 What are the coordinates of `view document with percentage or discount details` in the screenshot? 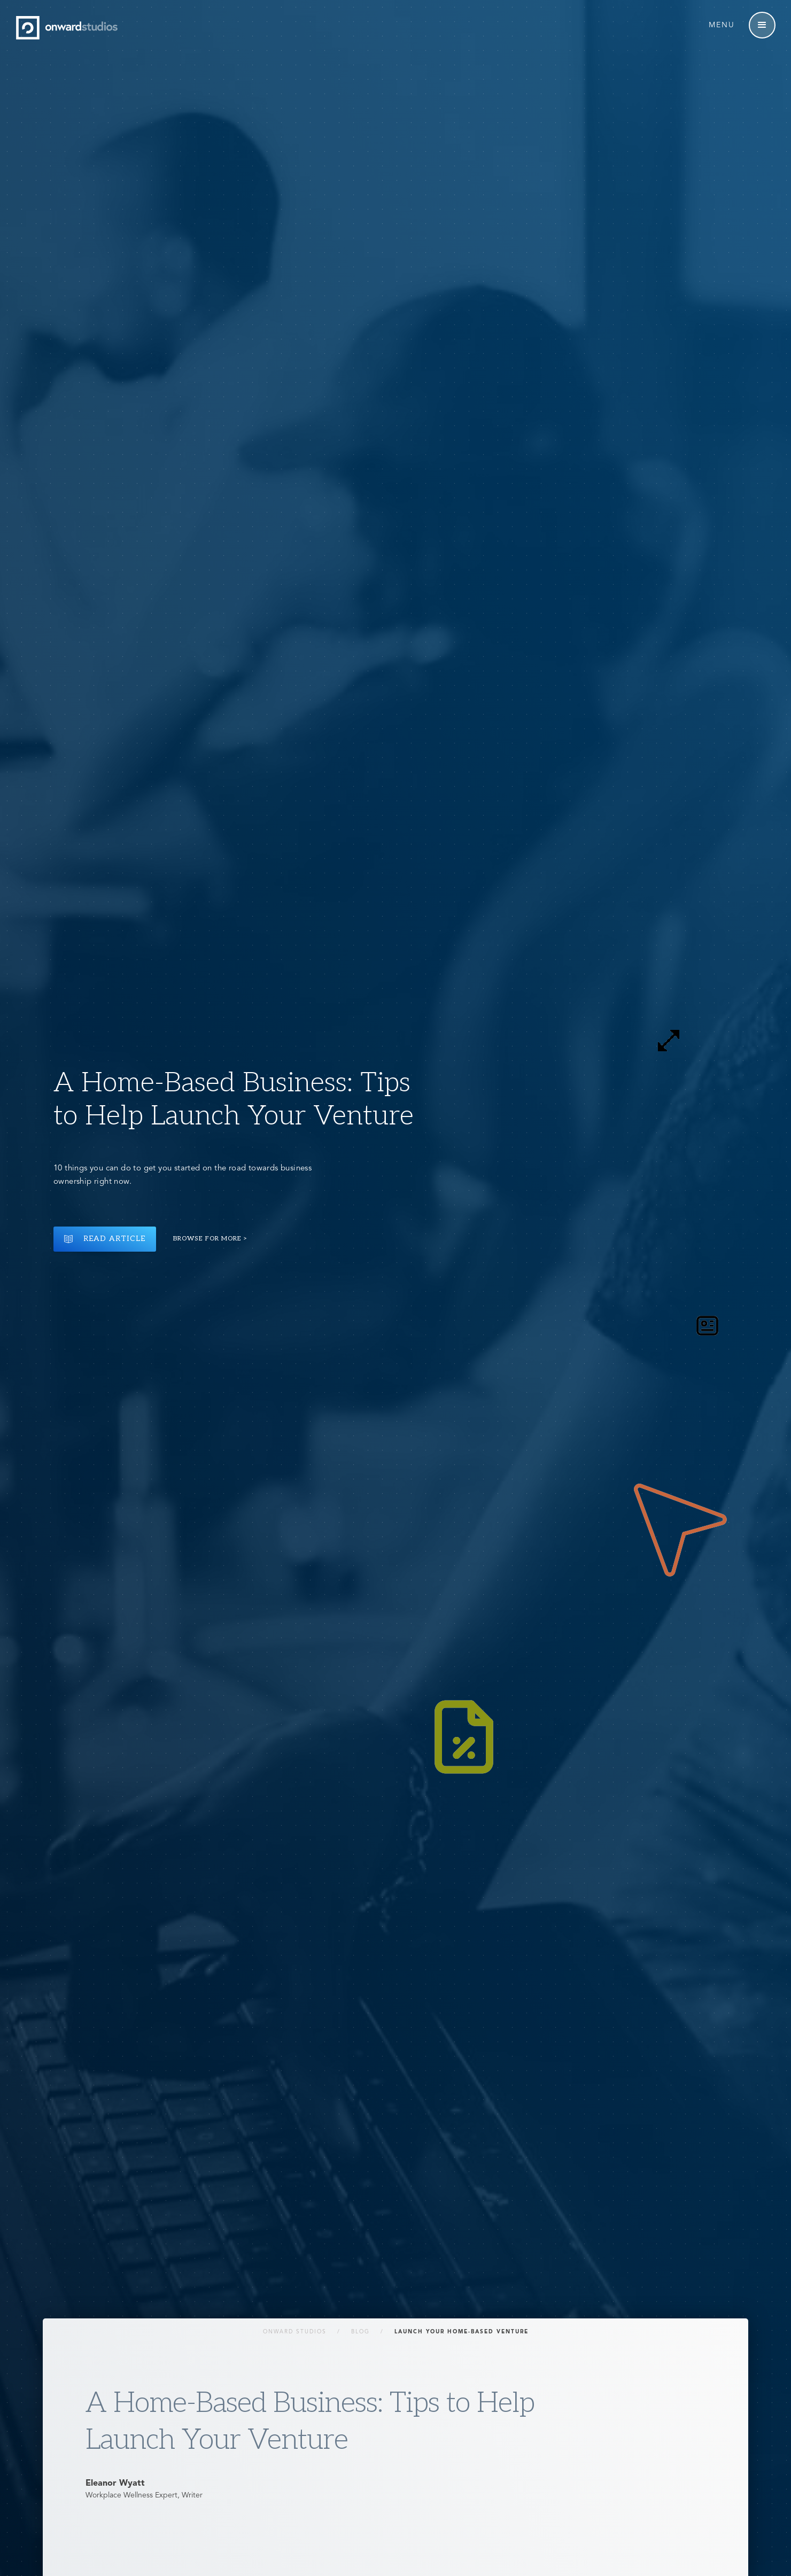 It's located at (464, 1737).